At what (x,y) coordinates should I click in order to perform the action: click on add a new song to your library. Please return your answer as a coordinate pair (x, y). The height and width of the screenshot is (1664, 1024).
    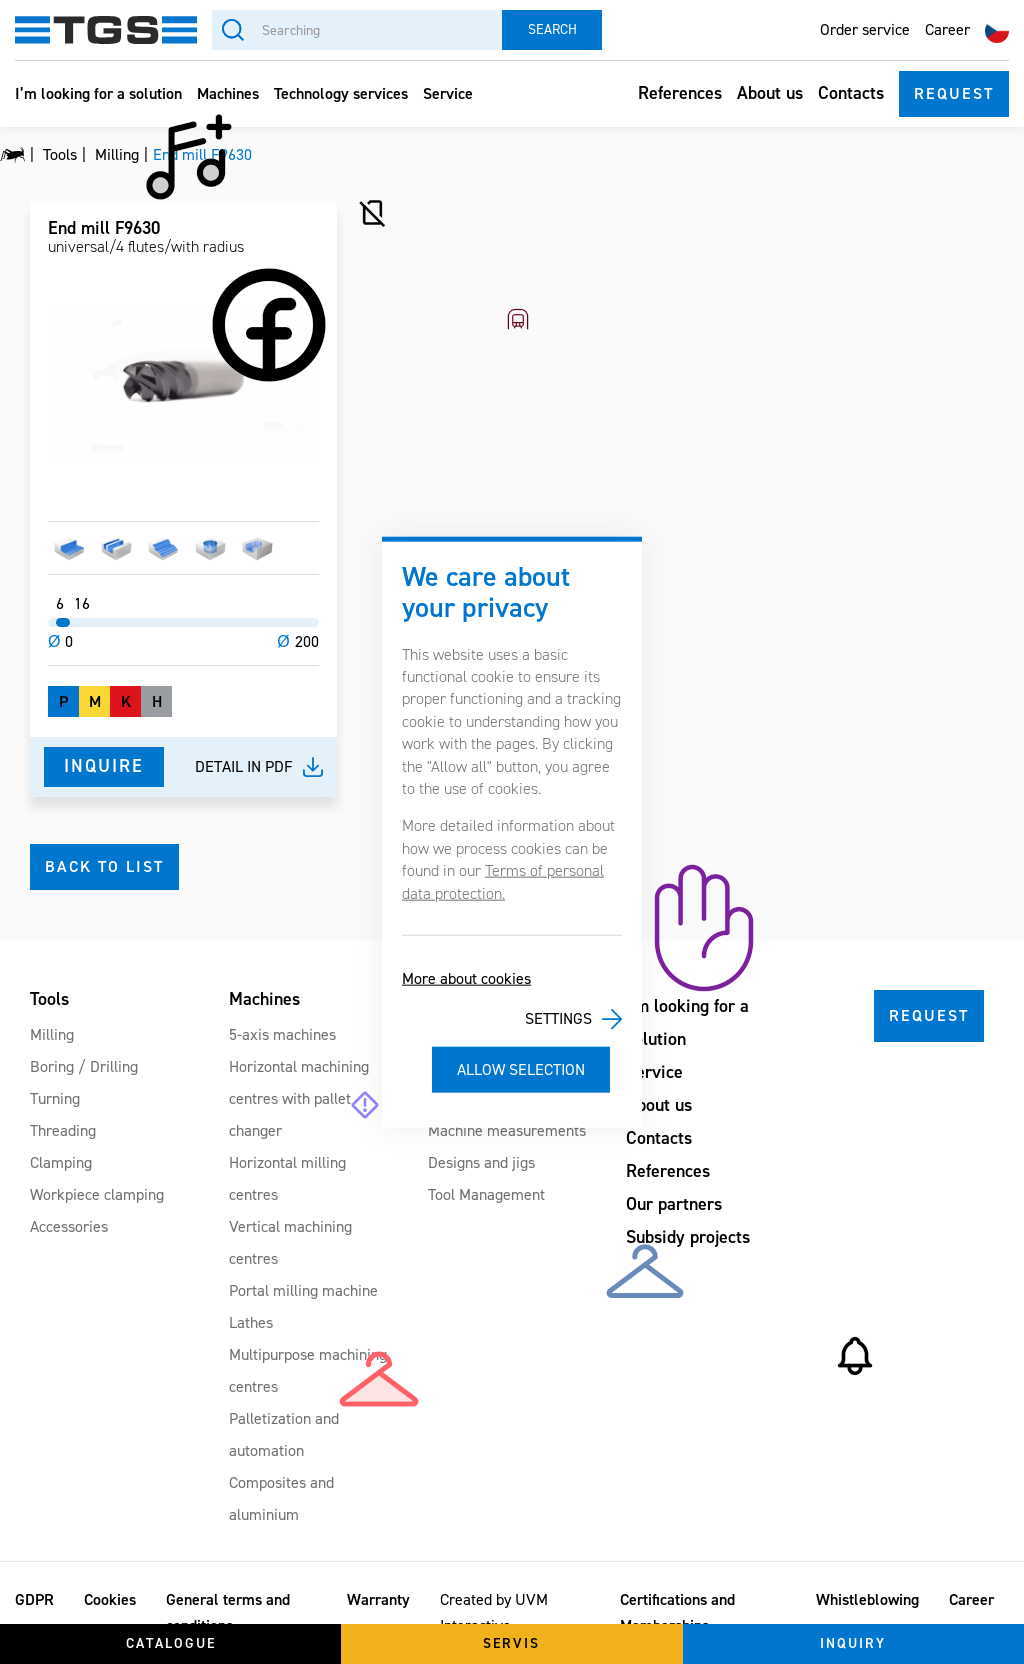
    Looking at the image, I should click on (190, 158).